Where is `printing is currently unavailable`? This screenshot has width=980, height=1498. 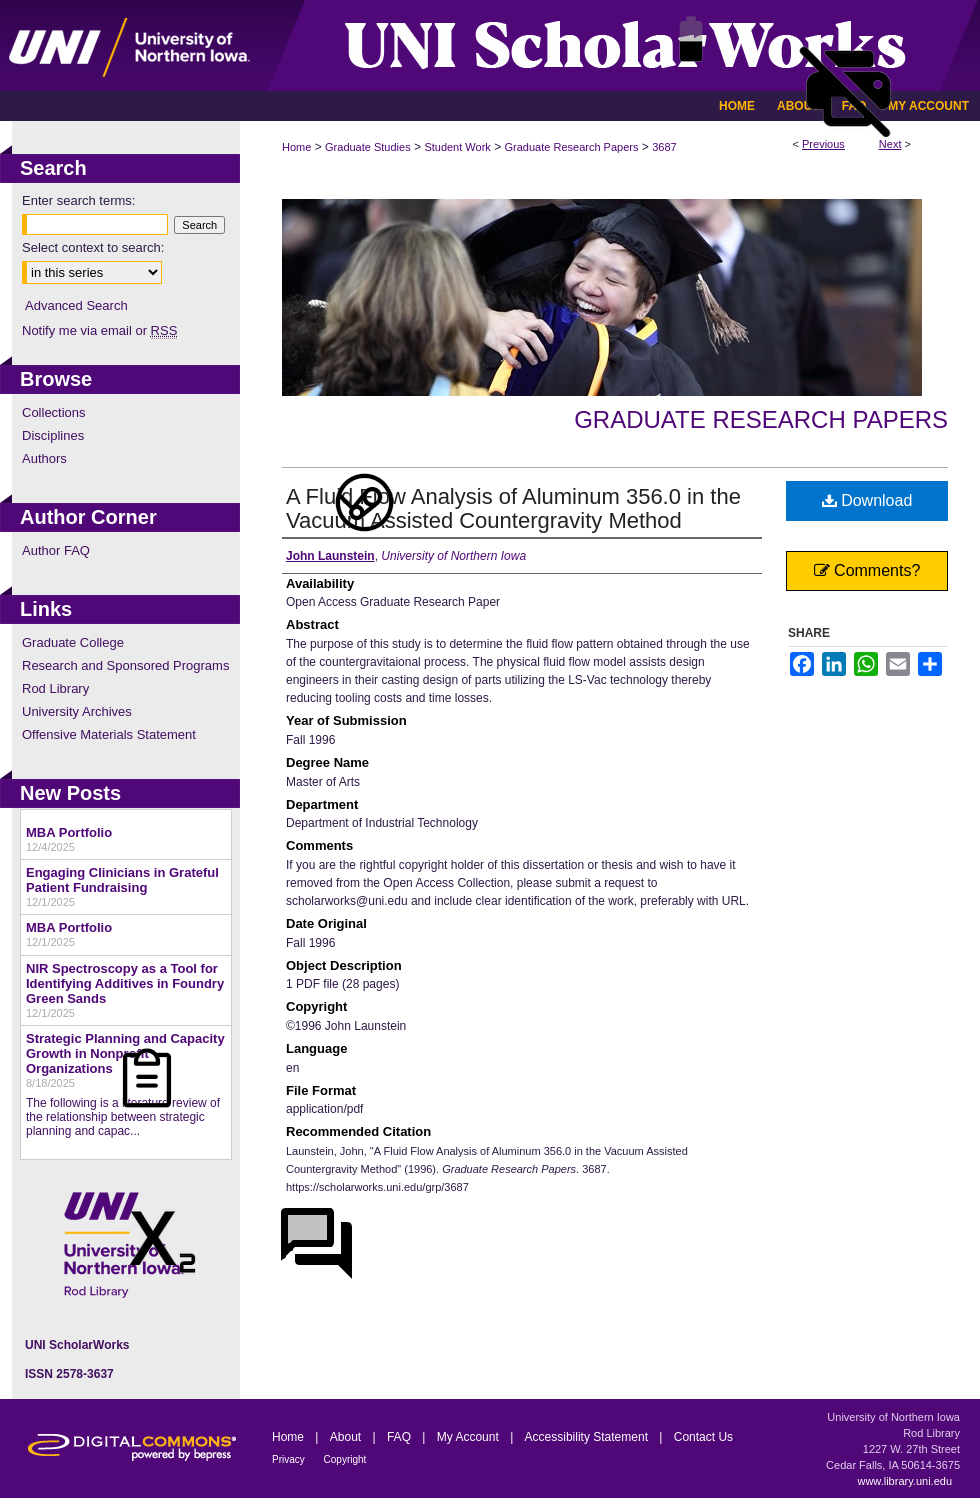 printing is currently unavailable is located at coordinates (848, 88).